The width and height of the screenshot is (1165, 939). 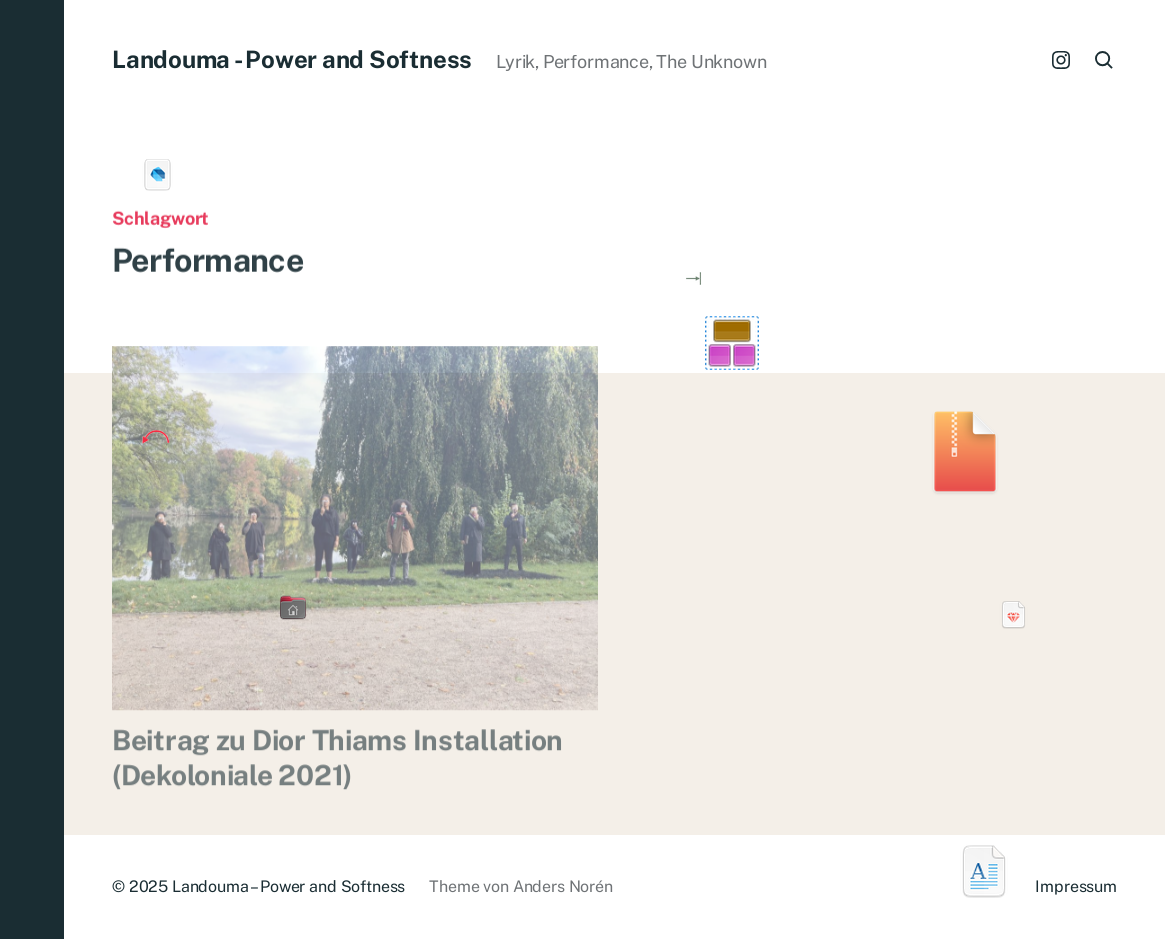 I want to click on undo the last action, so click(x=156, y=436).